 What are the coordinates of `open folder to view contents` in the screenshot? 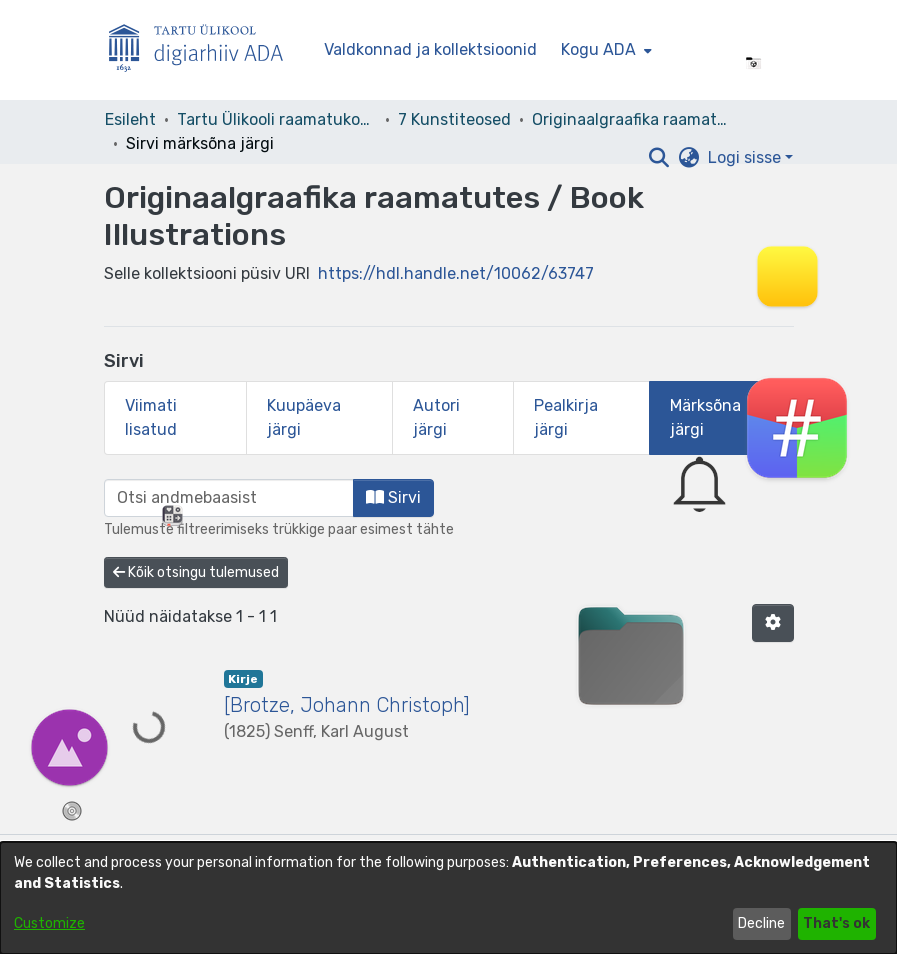 It's located at (631, 656).